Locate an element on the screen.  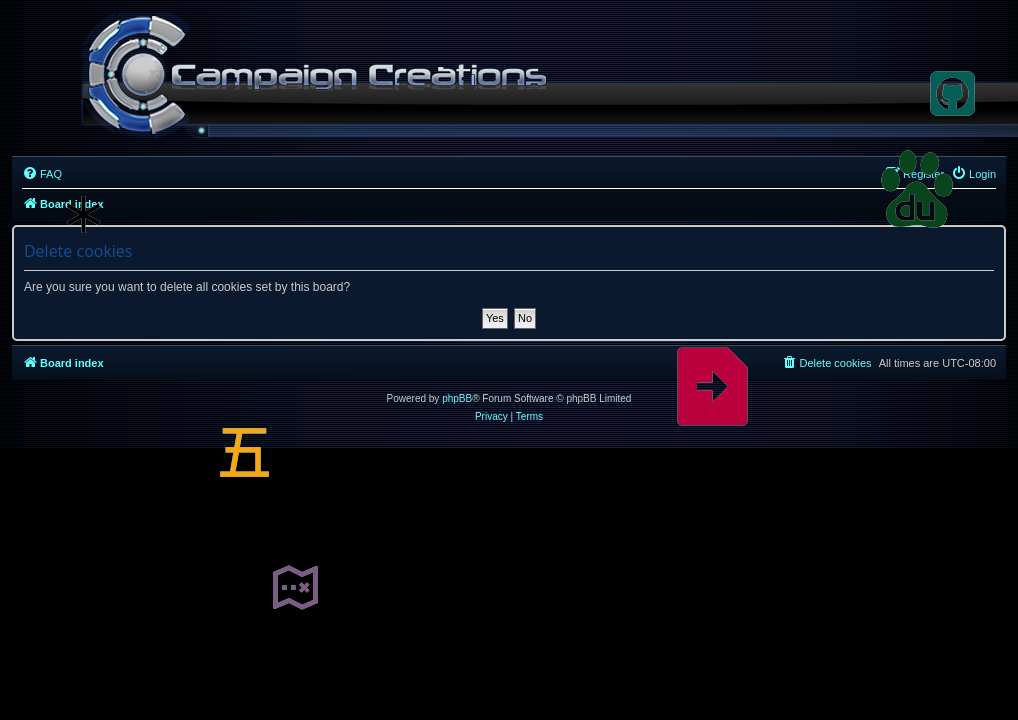
open Baidu app is located at coordinates (917, 189).